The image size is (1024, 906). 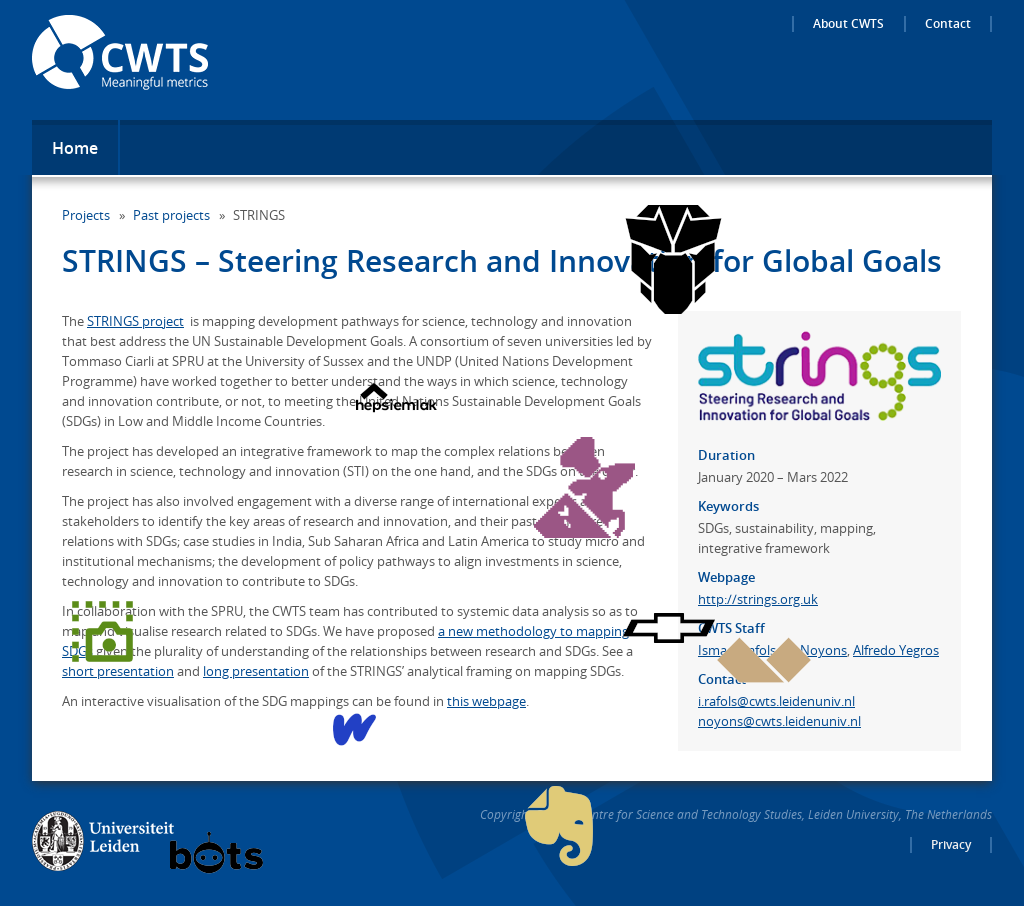 I want to click on bots platform logo, so click(x=216, y=856).